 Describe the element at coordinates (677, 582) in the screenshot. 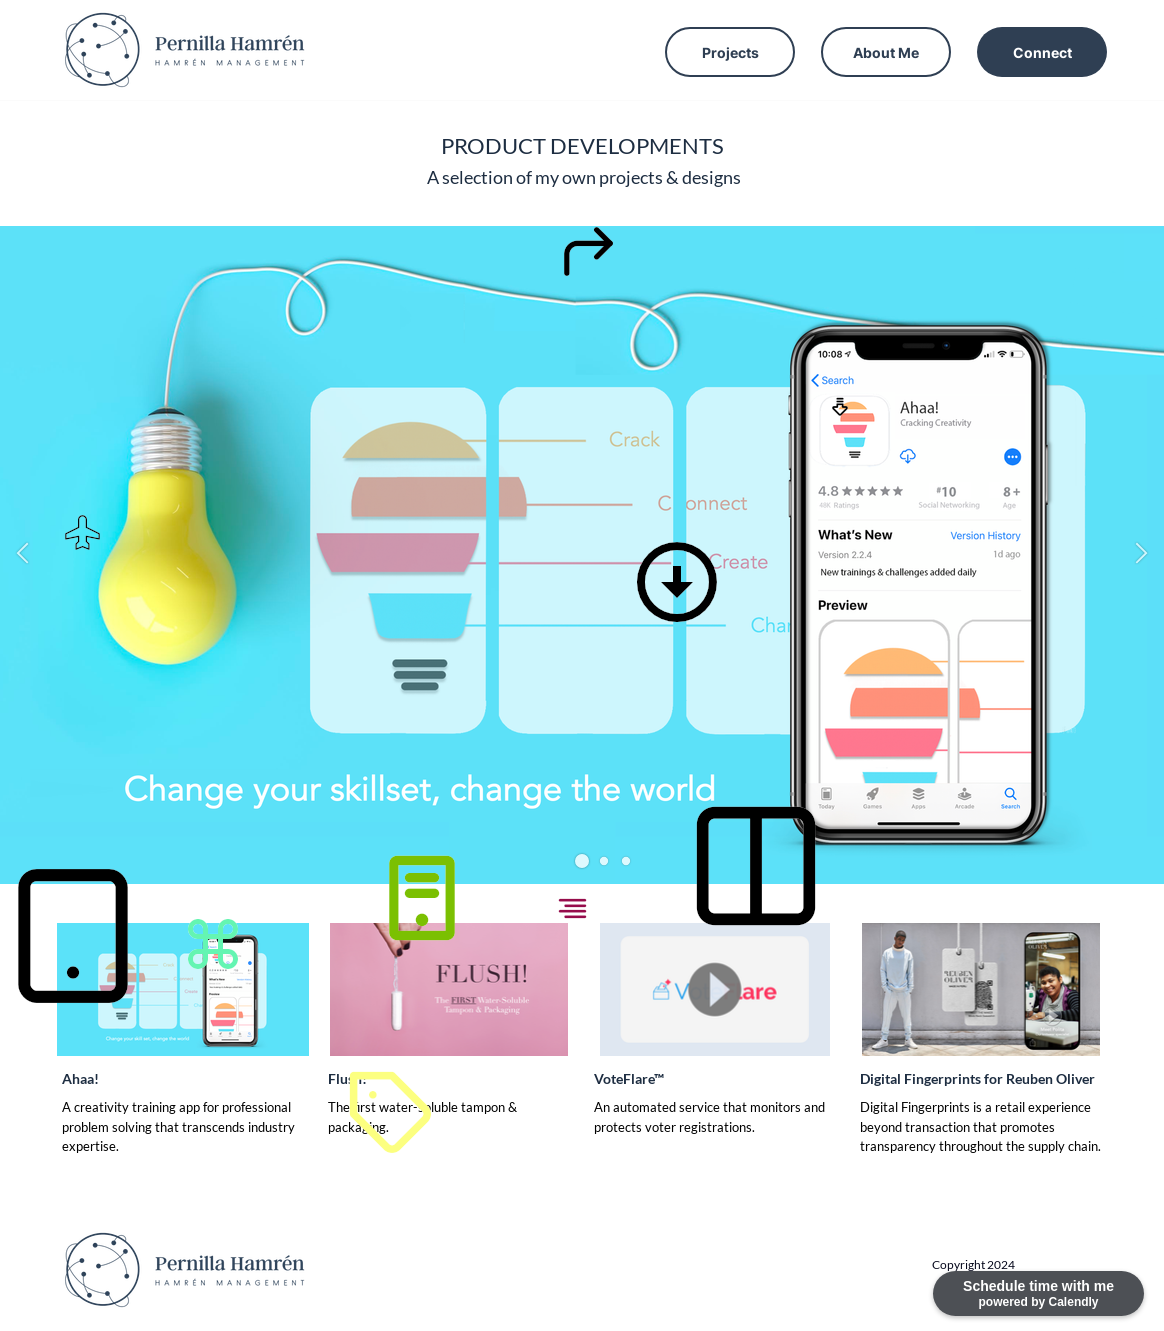

I see `download file or content` at that location.